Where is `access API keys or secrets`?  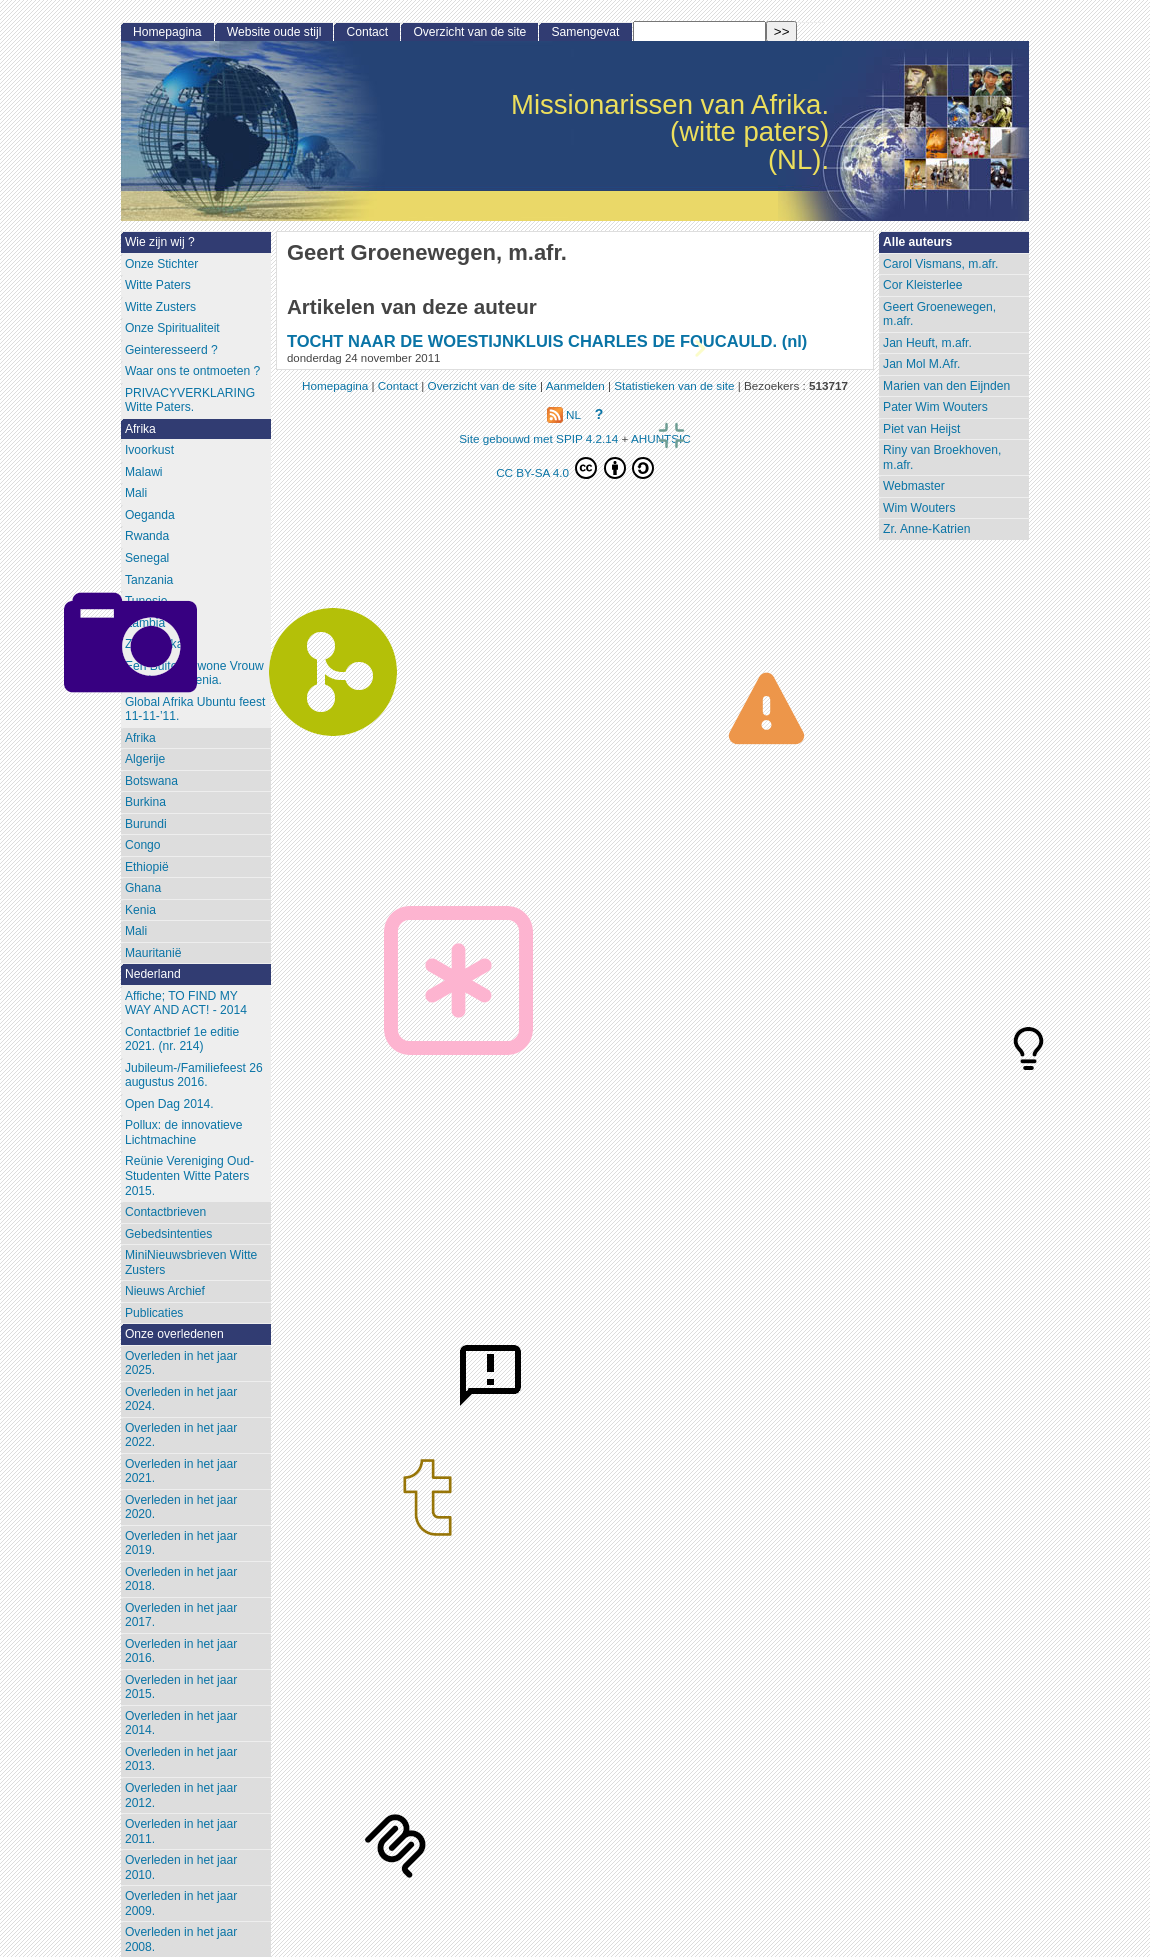 access API keys or secrets is located at coordinates (458, 980).